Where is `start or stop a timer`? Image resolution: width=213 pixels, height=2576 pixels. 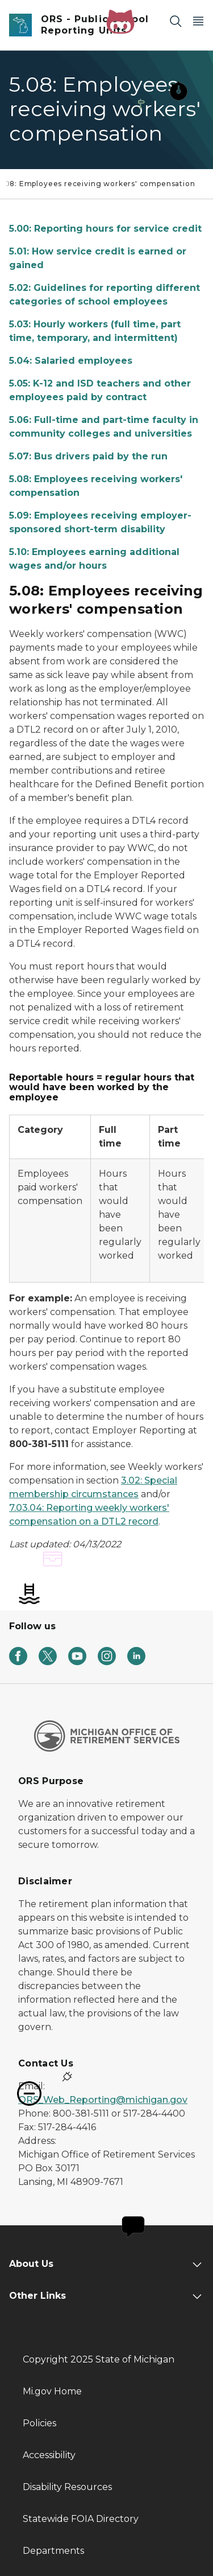
start or stop a timer is located at coordinates (178, 91).